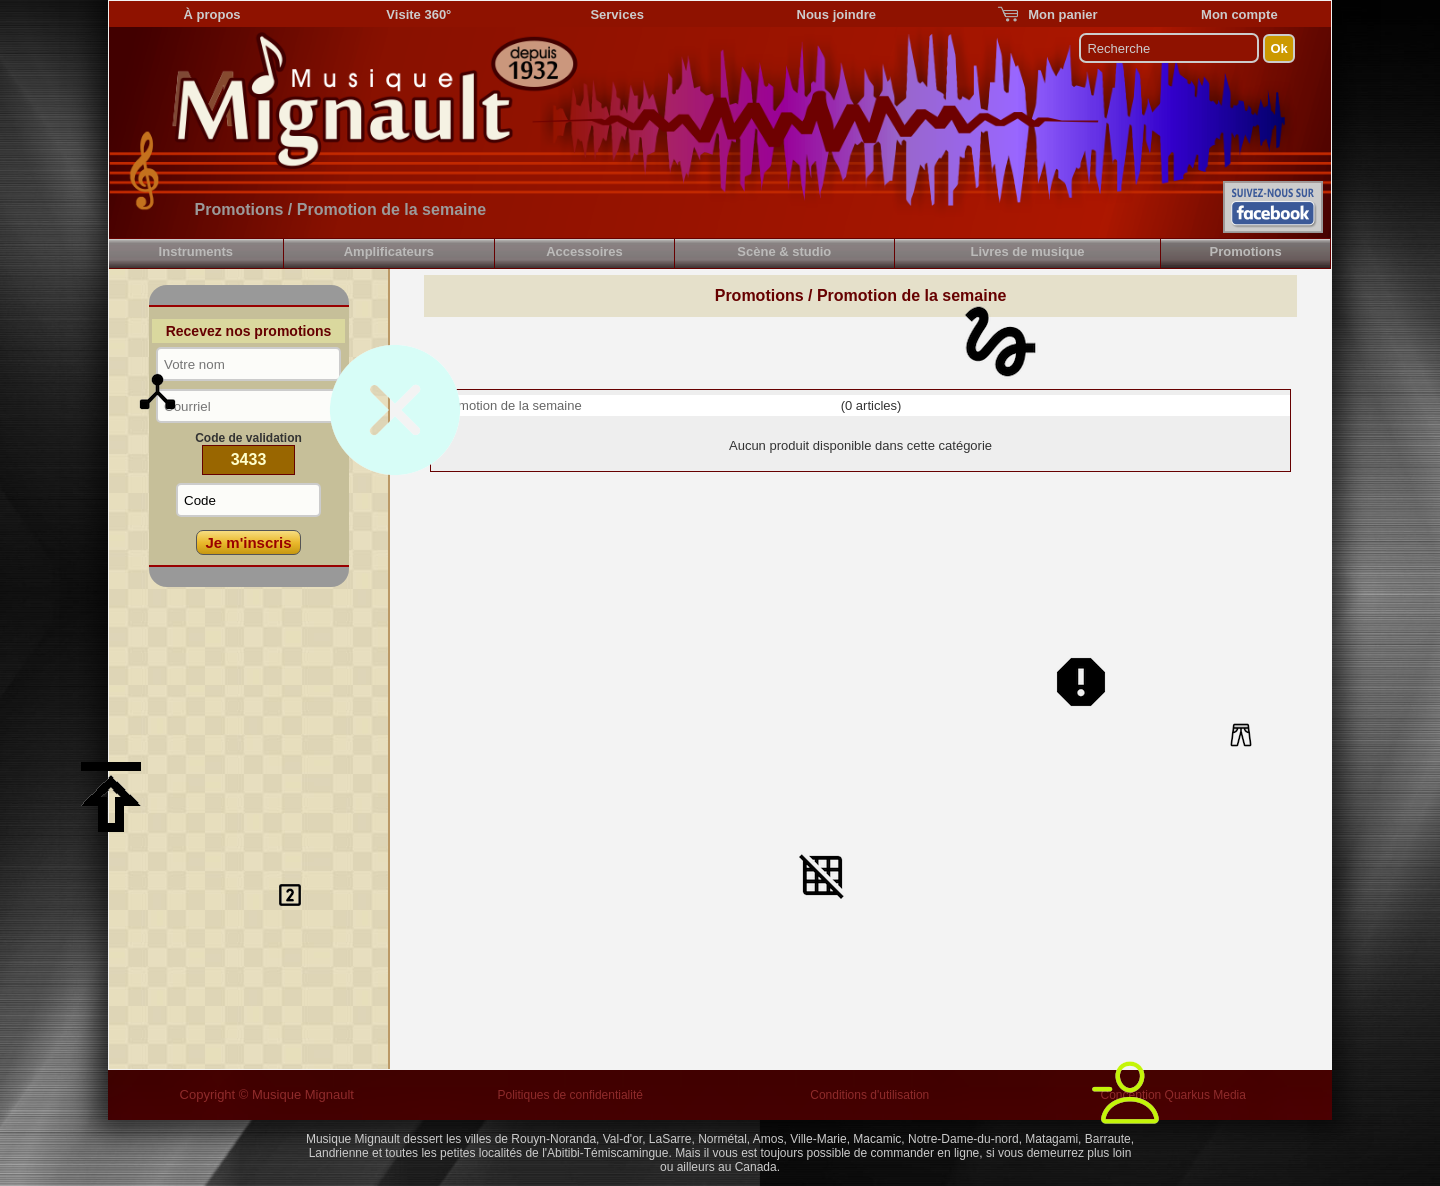 The image size is (1440, 1186). Describe the element at coordinates (1000, 341) in the screenshot. I see `access gesture controls or settings` at that location.